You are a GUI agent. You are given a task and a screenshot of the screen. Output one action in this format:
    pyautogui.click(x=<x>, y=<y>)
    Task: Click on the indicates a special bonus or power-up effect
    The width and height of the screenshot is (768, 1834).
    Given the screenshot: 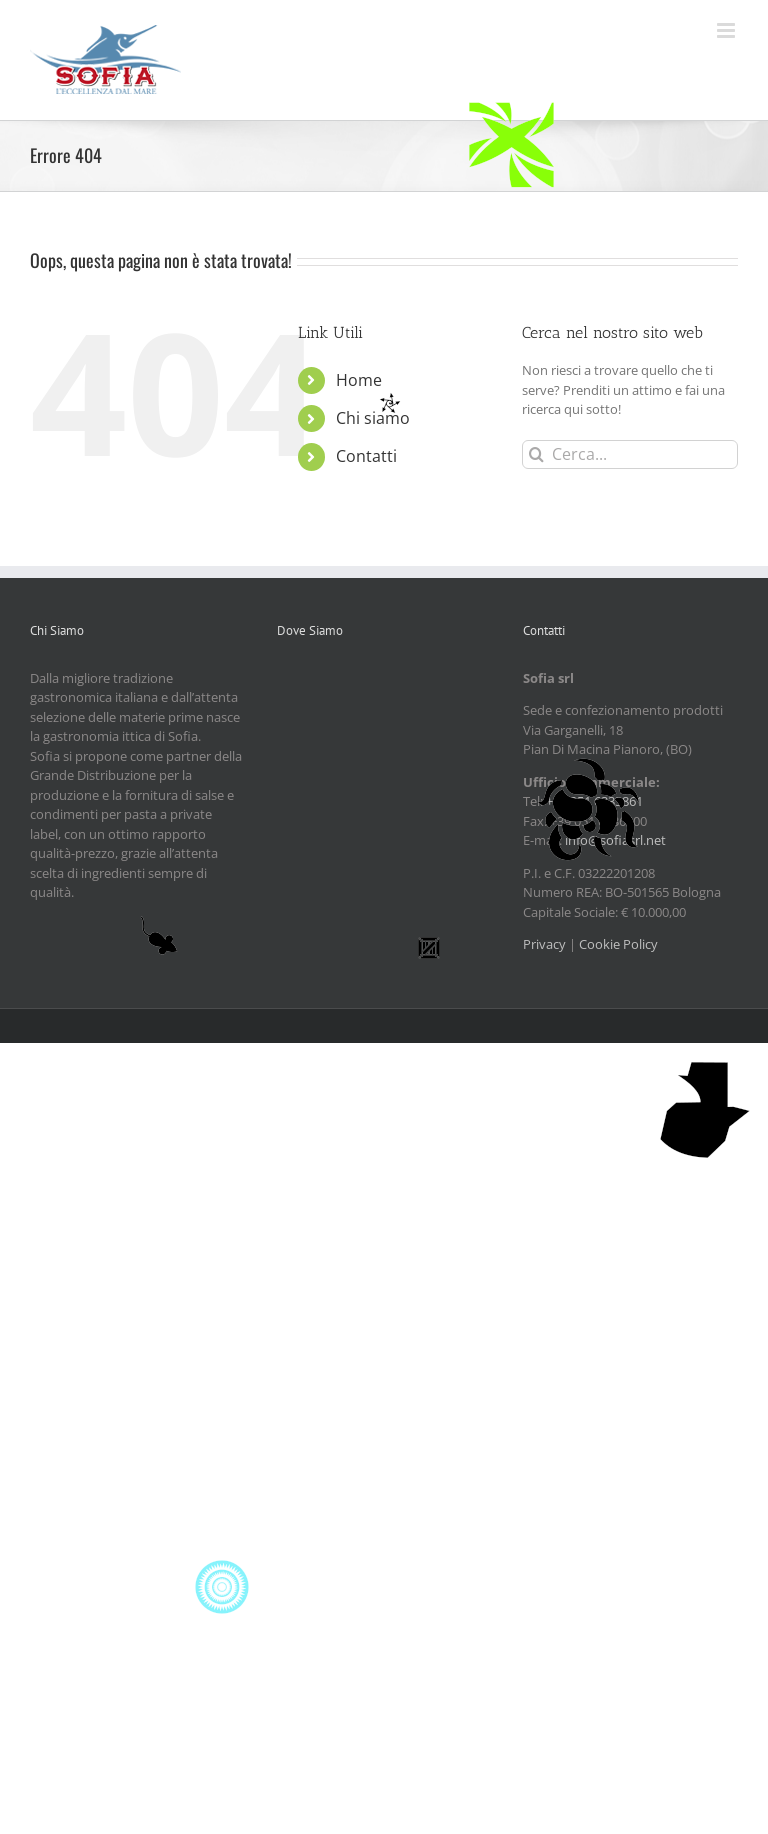 What is the action you would take?
    pyautogui.click(x=511, y=144)
    